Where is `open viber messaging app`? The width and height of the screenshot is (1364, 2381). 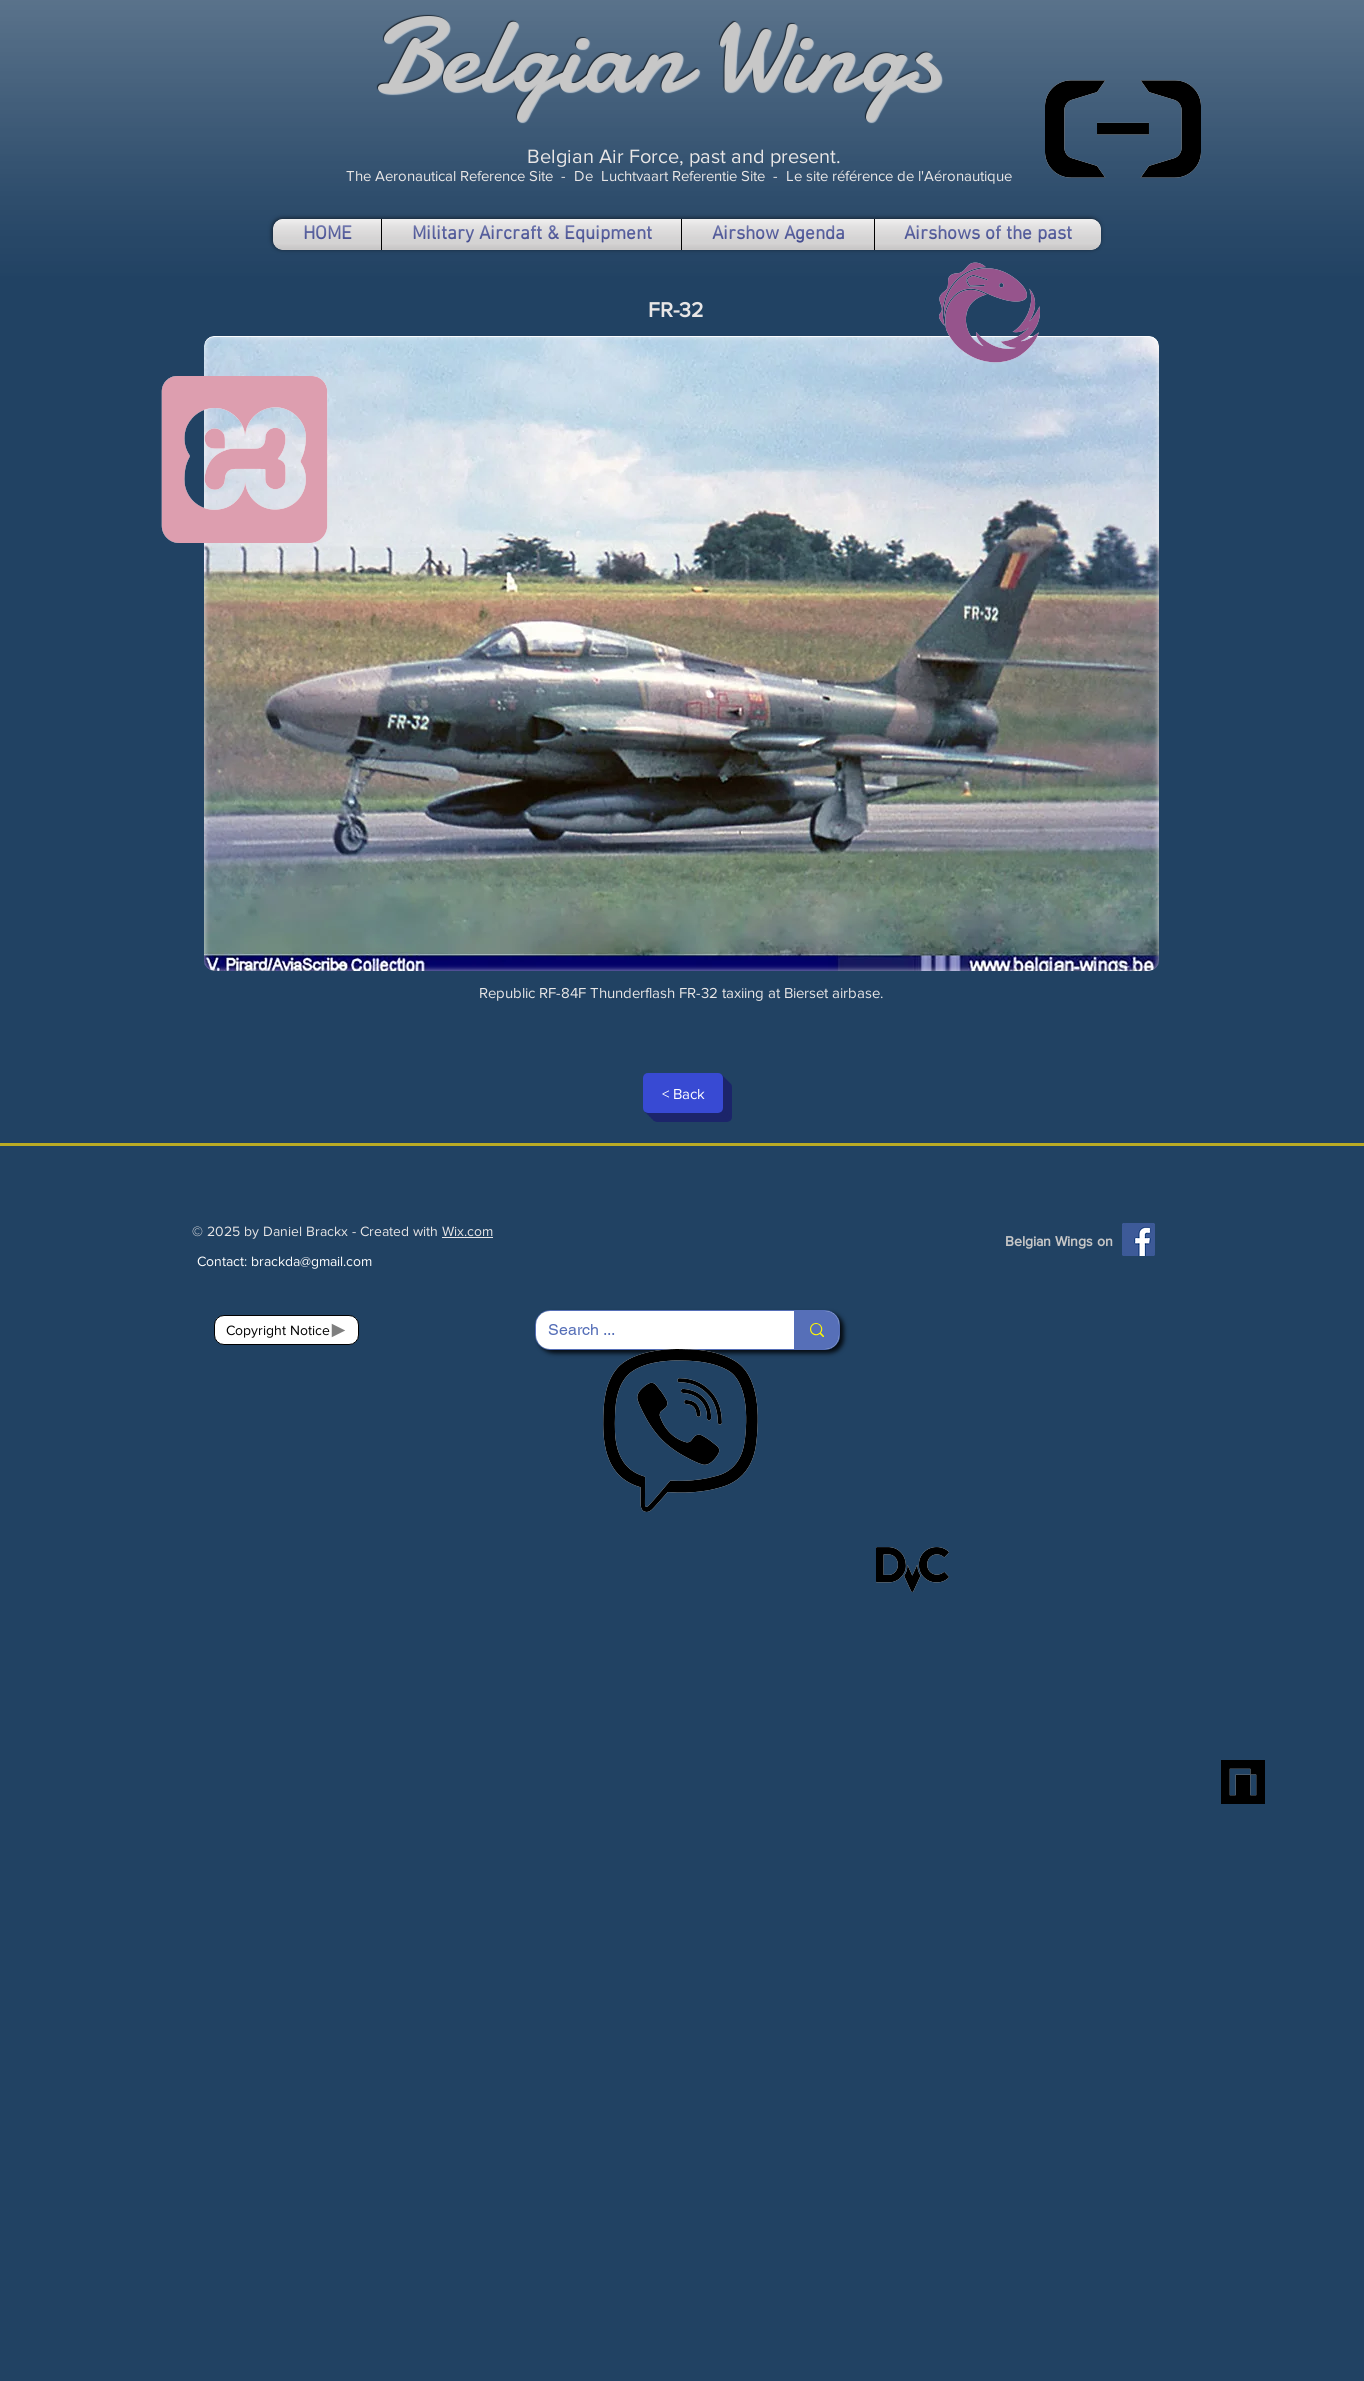
open viber messaging app is located at coordinates (680, 1430).